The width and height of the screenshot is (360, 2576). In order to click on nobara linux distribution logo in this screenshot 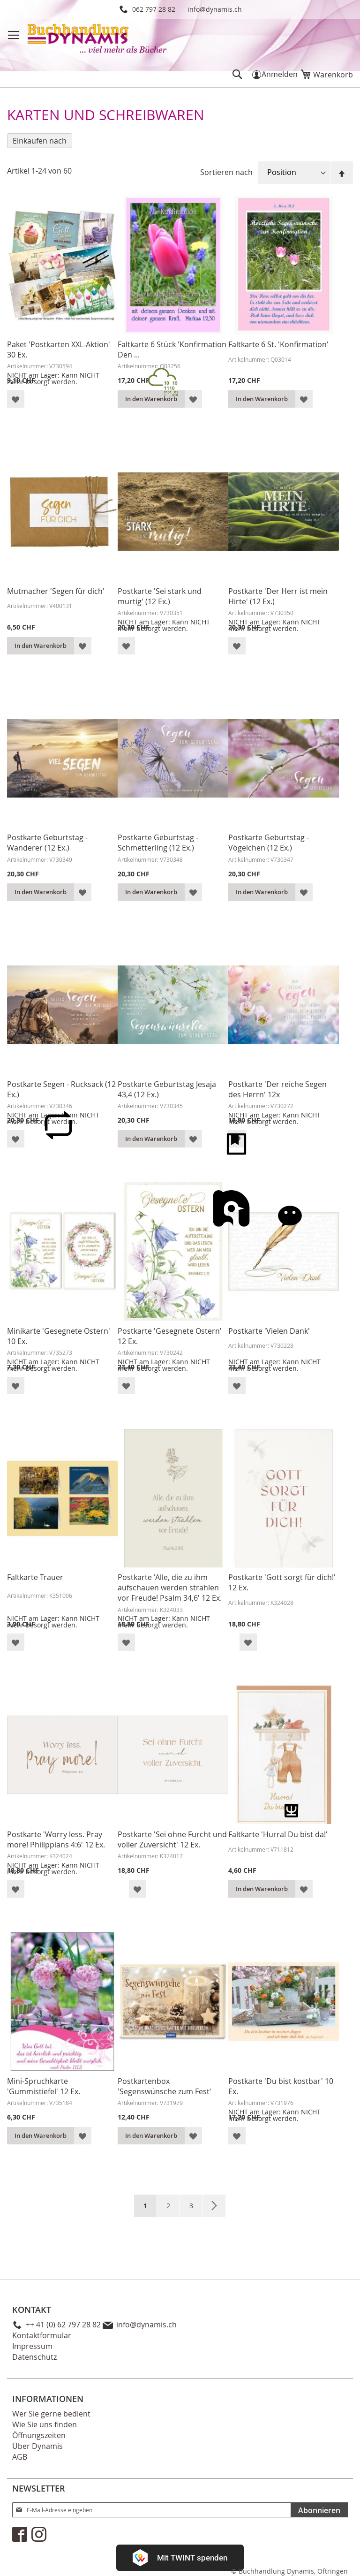, I will do `click(231, 1208)`.